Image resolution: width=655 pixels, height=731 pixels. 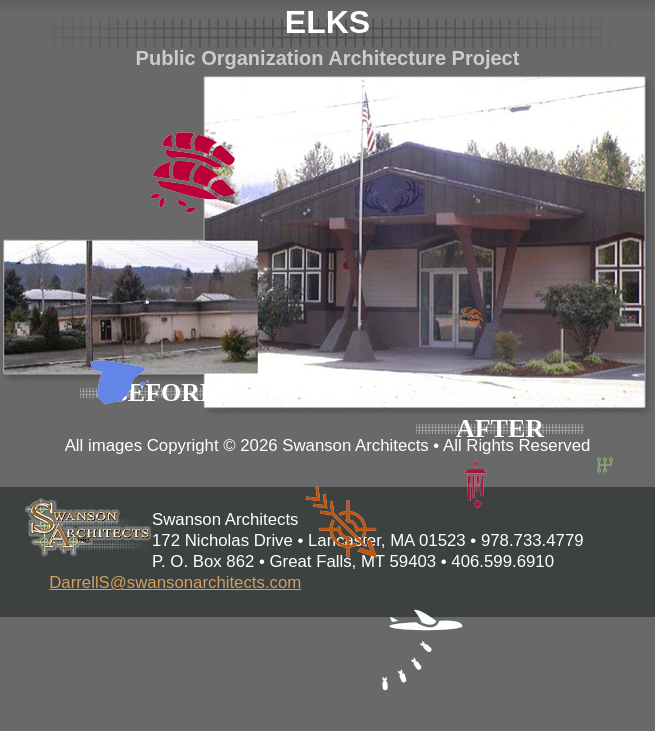 What do you see at coordinates (475, 484) in the screenshot?
I see `decorative windchimes element for a game interface` at bounding box center [475, 484].